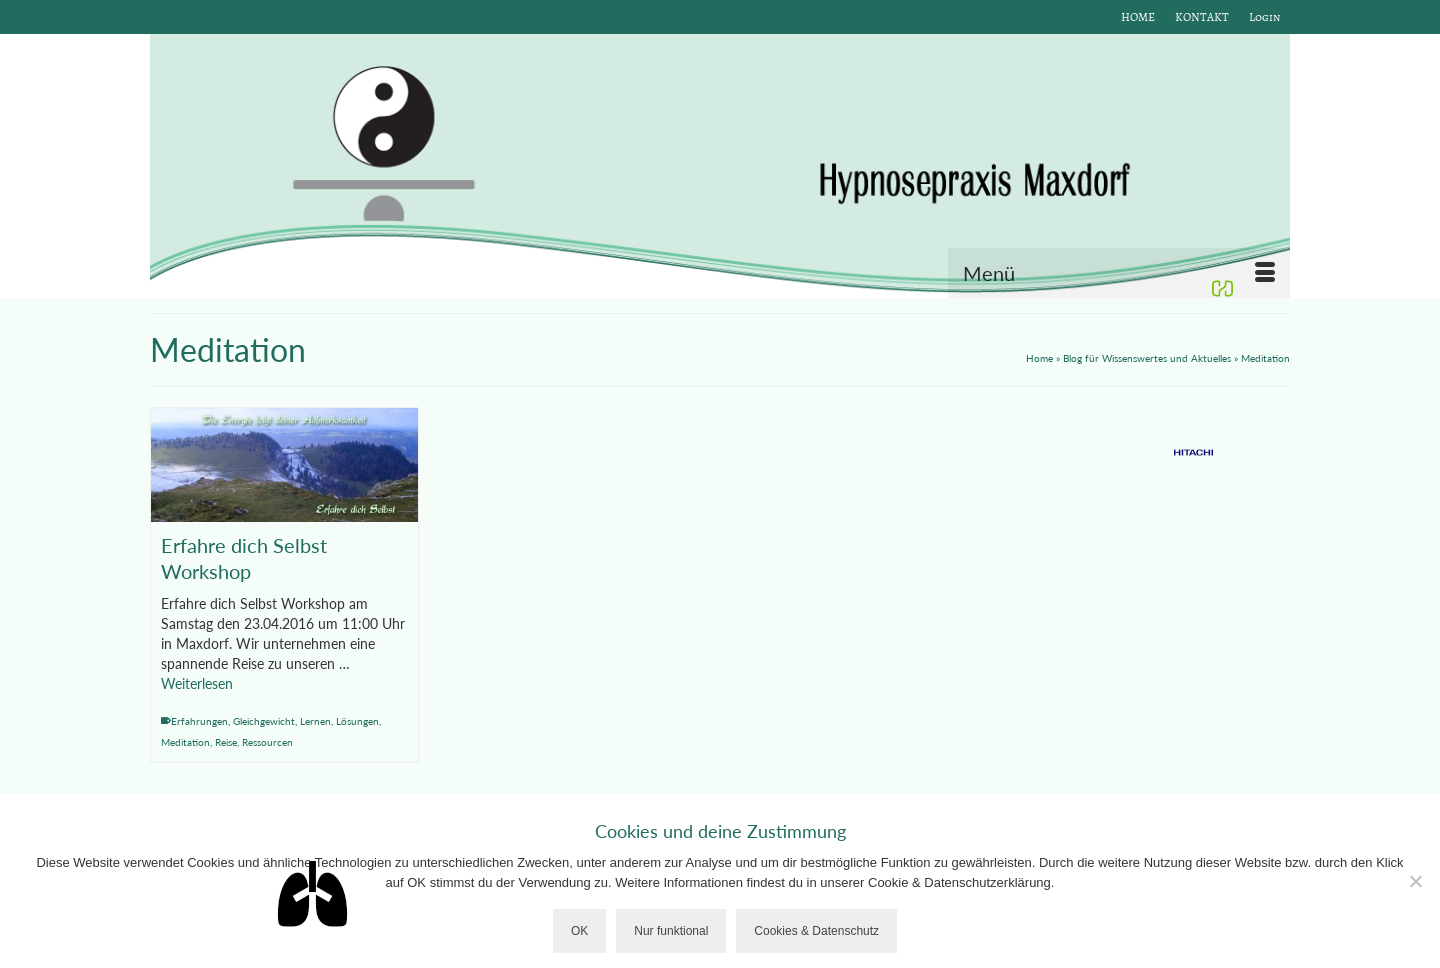 The image size is (1440, 968). I want to click on hitachi brand logo, so click(1193, 452).